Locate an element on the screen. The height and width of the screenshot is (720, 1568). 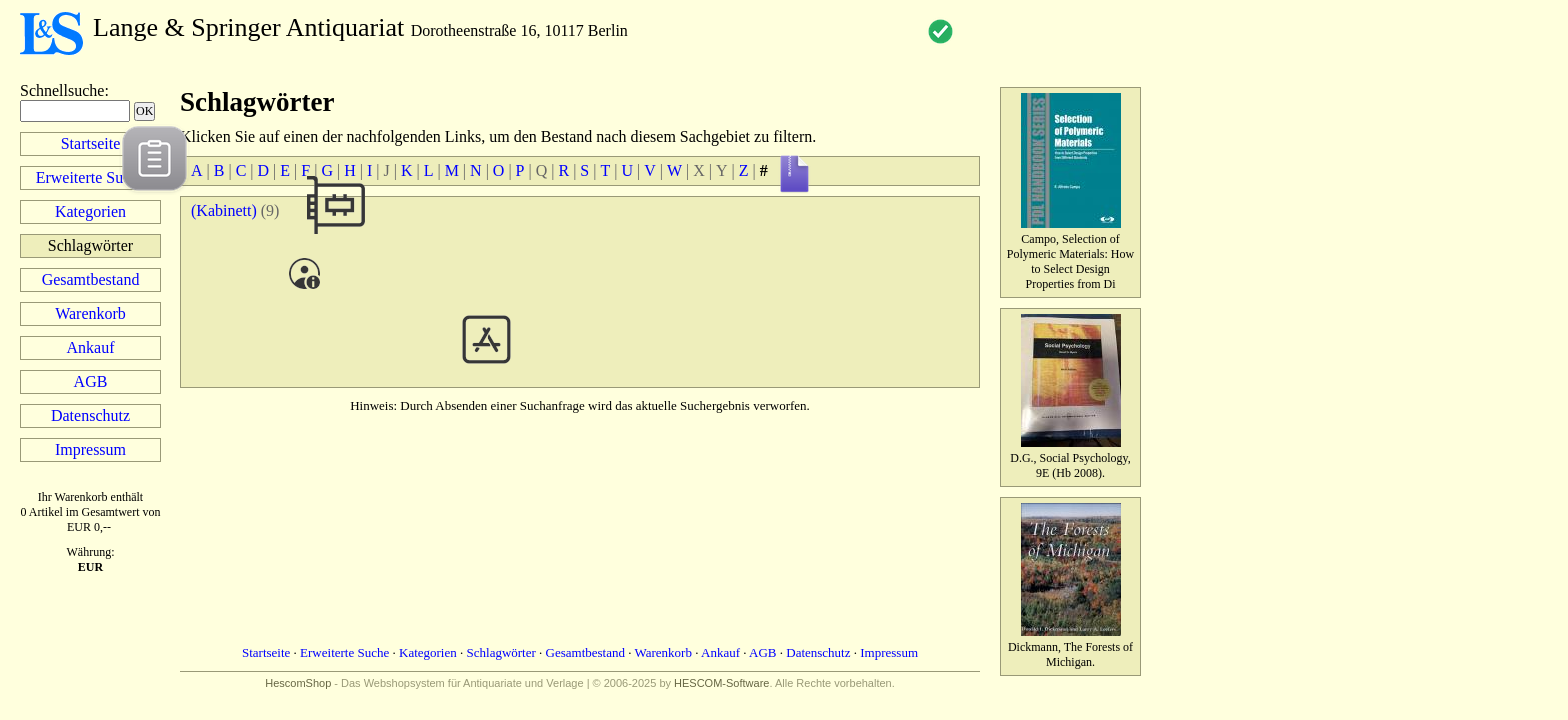
a compressed bzdvi document file is located at coordinates (794, 174).